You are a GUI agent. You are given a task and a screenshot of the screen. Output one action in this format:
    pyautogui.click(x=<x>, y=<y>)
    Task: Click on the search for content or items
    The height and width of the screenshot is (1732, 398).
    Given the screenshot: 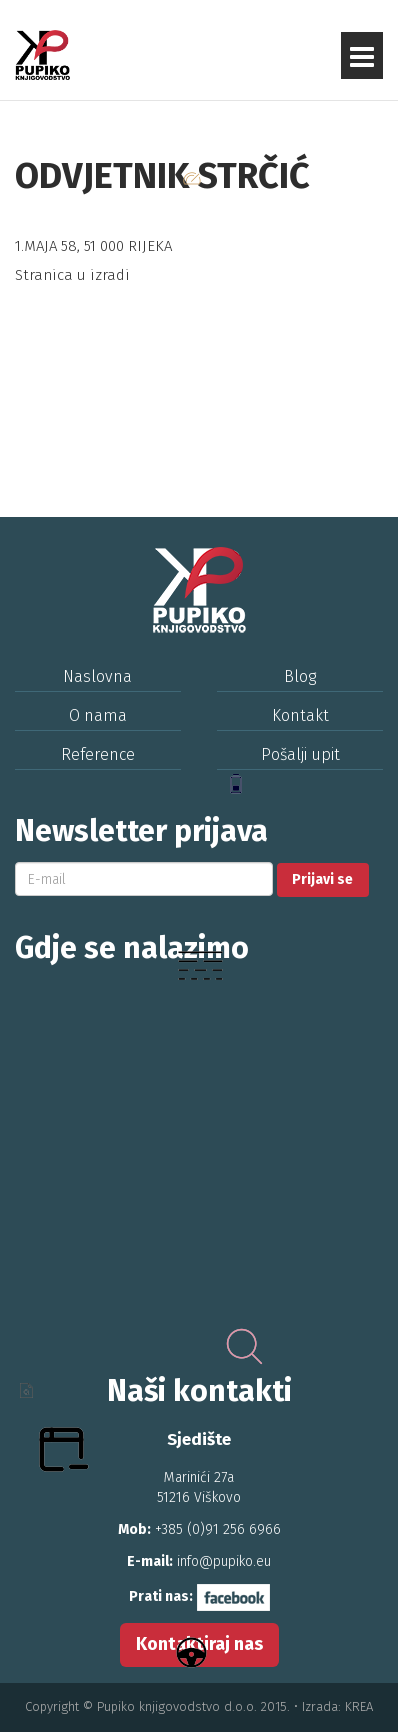 What is the action you would take?
    pyautogui.click(x=244, y=1346)
    